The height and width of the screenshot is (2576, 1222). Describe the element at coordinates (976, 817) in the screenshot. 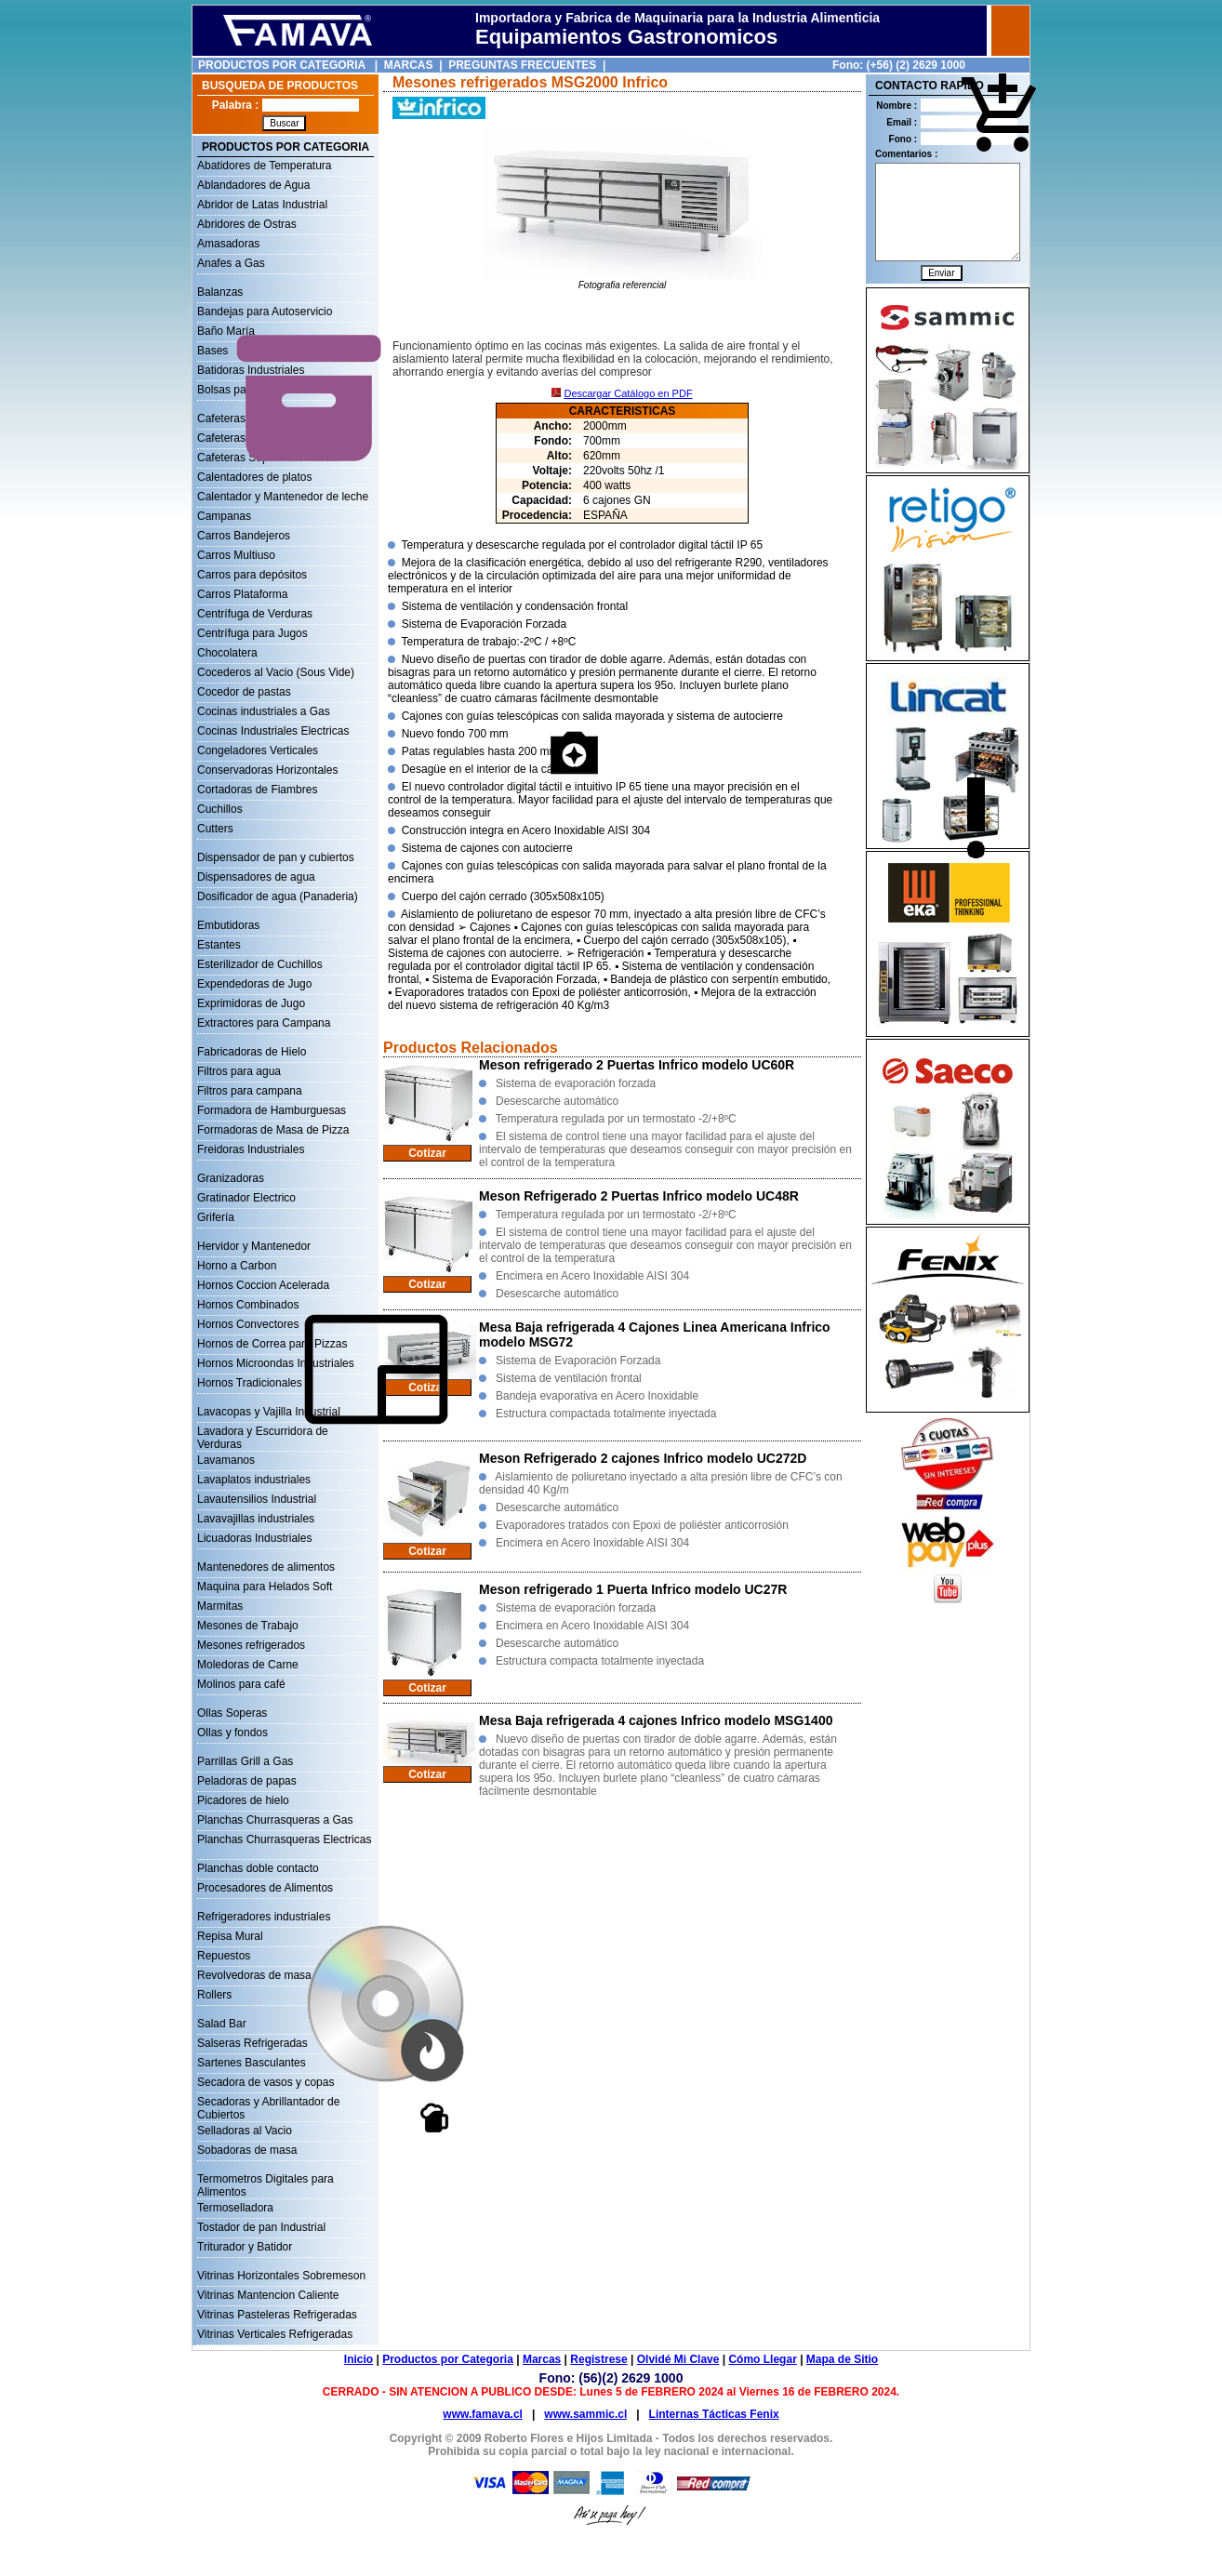

I see `indicates a high priority notification or alert` at that location.